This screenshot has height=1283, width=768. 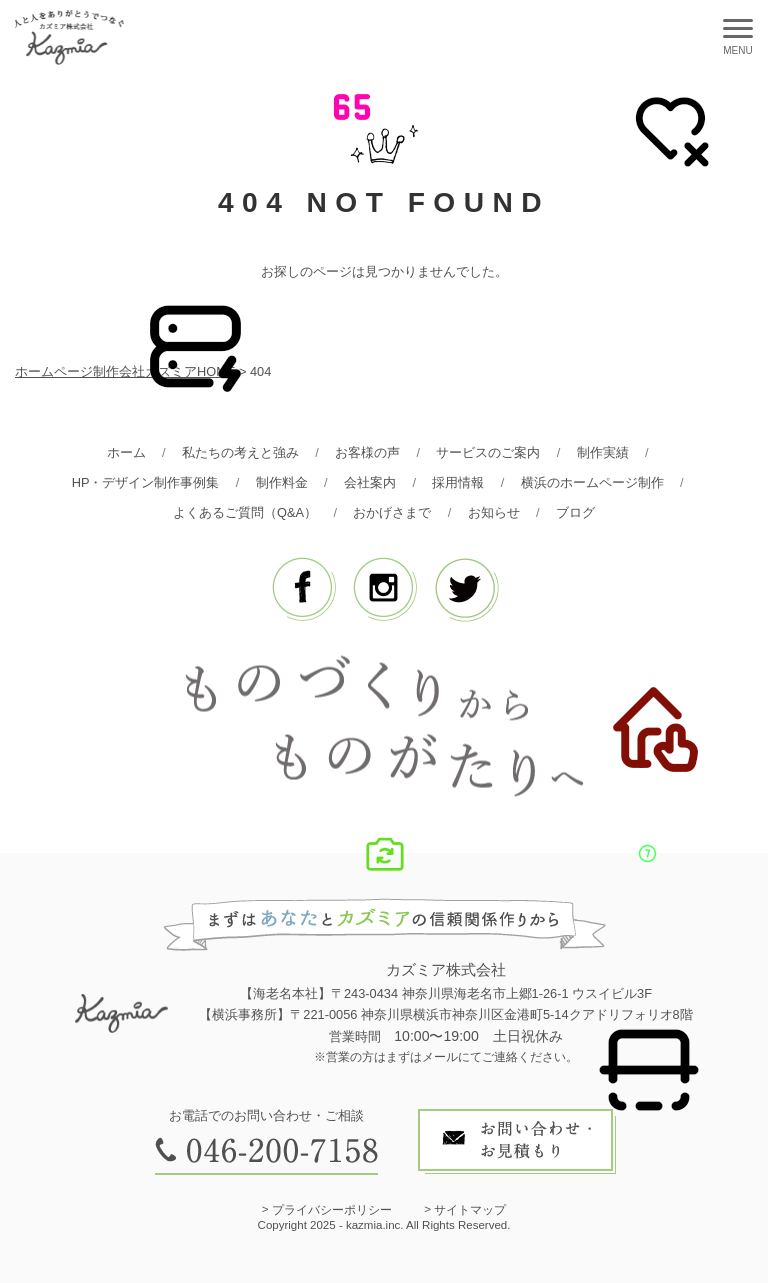 What do you see at coordinates (195, 346) in the screenshot?
I see `server power status or electrical connection` at bounding box center [195, 346].